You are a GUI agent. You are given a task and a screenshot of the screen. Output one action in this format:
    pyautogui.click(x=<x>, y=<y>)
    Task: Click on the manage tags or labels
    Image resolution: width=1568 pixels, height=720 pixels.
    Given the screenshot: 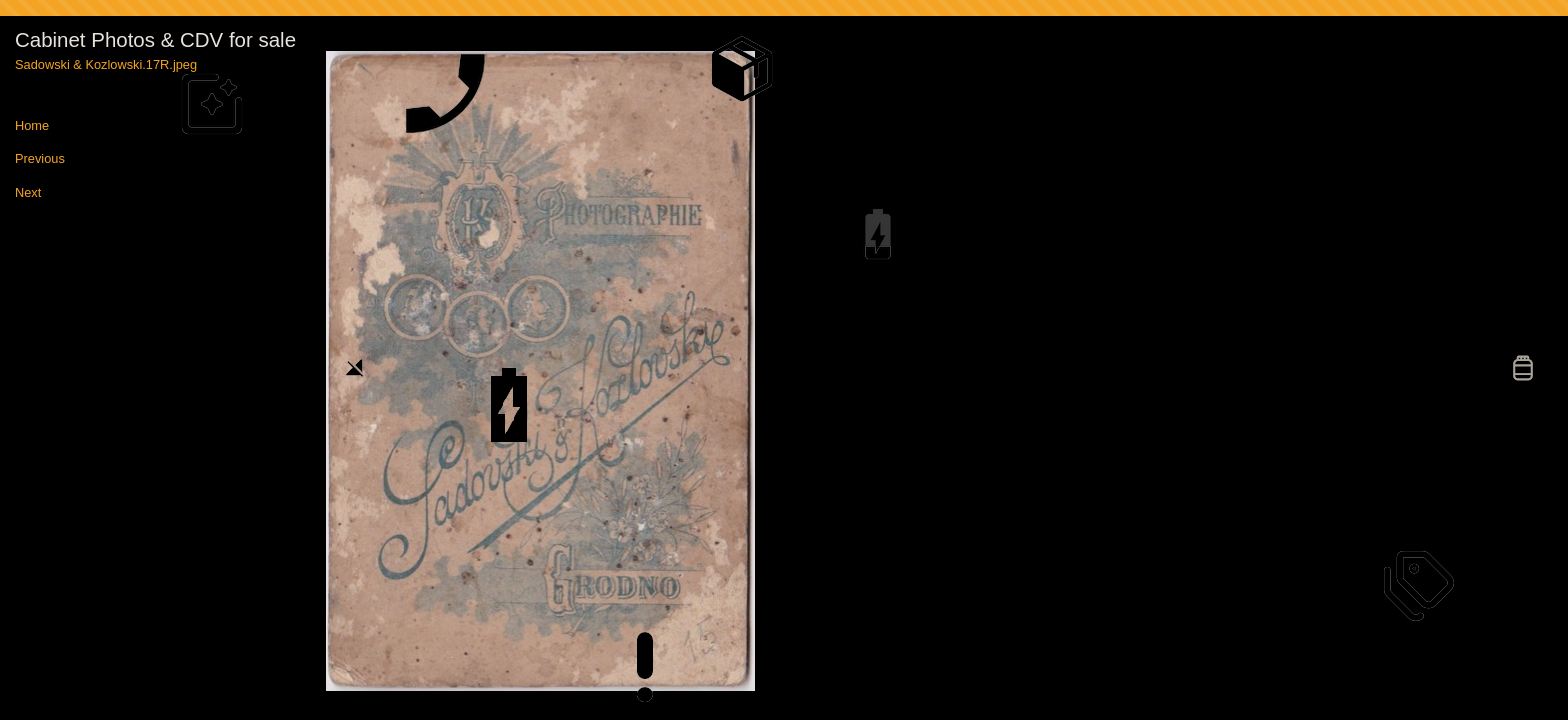 What is the action you would take?
    pyautogui.click(x=1419, y=586)
    